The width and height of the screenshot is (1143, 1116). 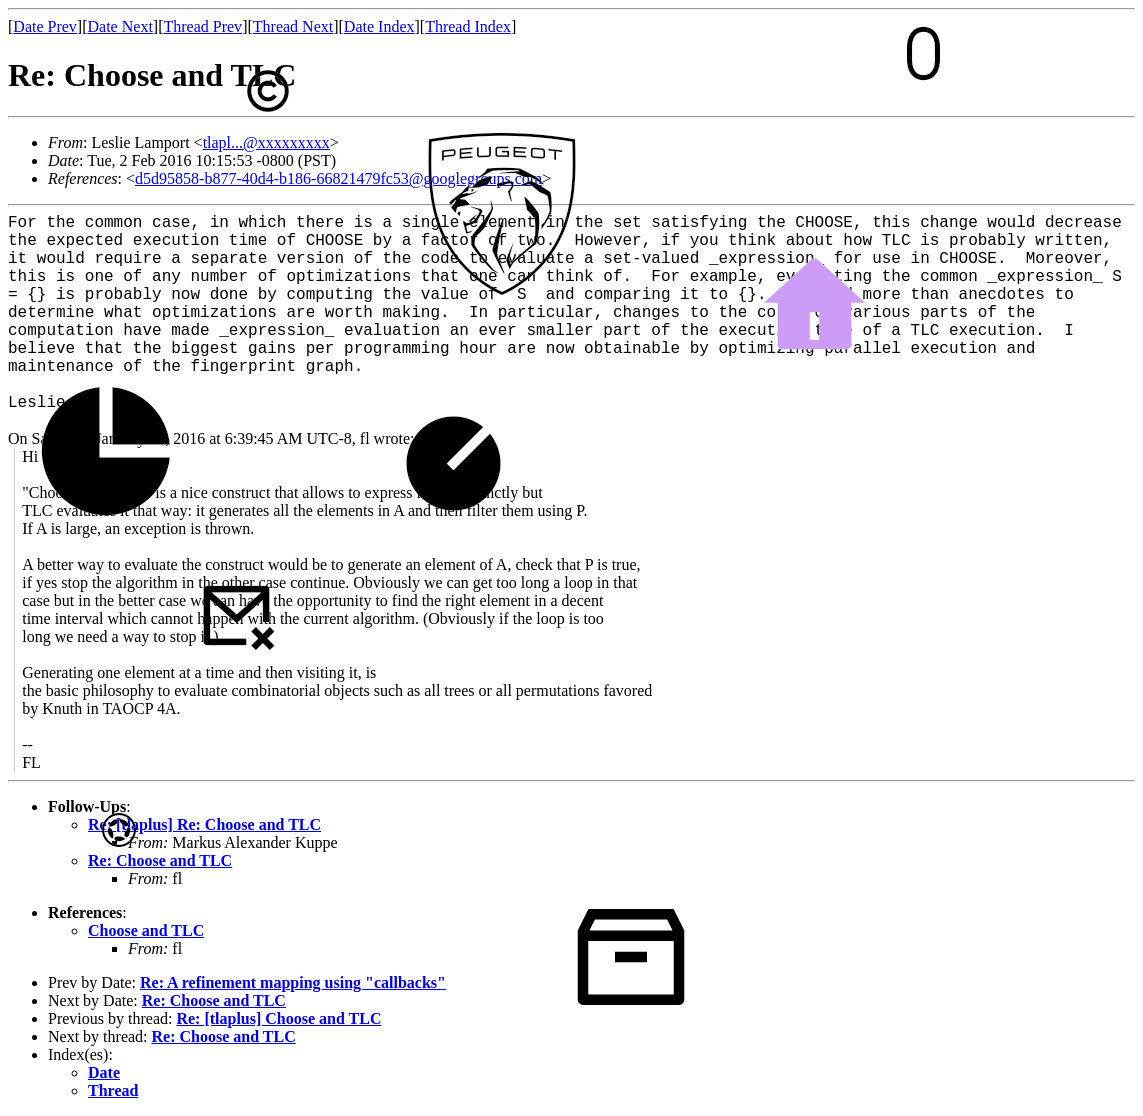 I want to click on indicates copyrighted content, so click(x=268, y=91).